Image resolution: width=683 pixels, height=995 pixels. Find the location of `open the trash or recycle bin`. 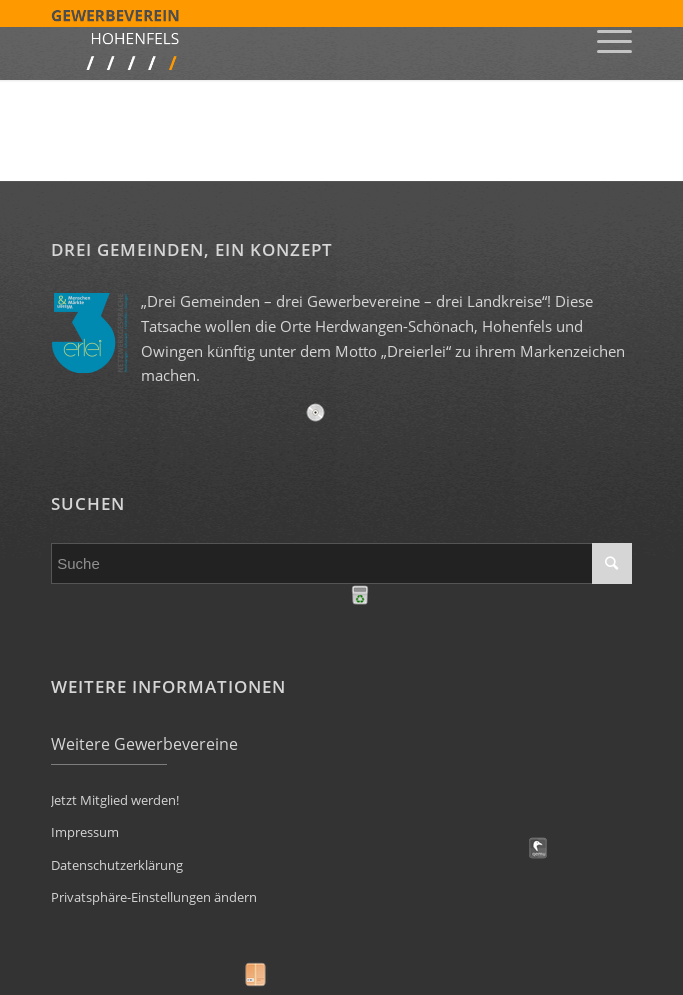

open the trash or recycle bin is located at coordinates (360, 595).